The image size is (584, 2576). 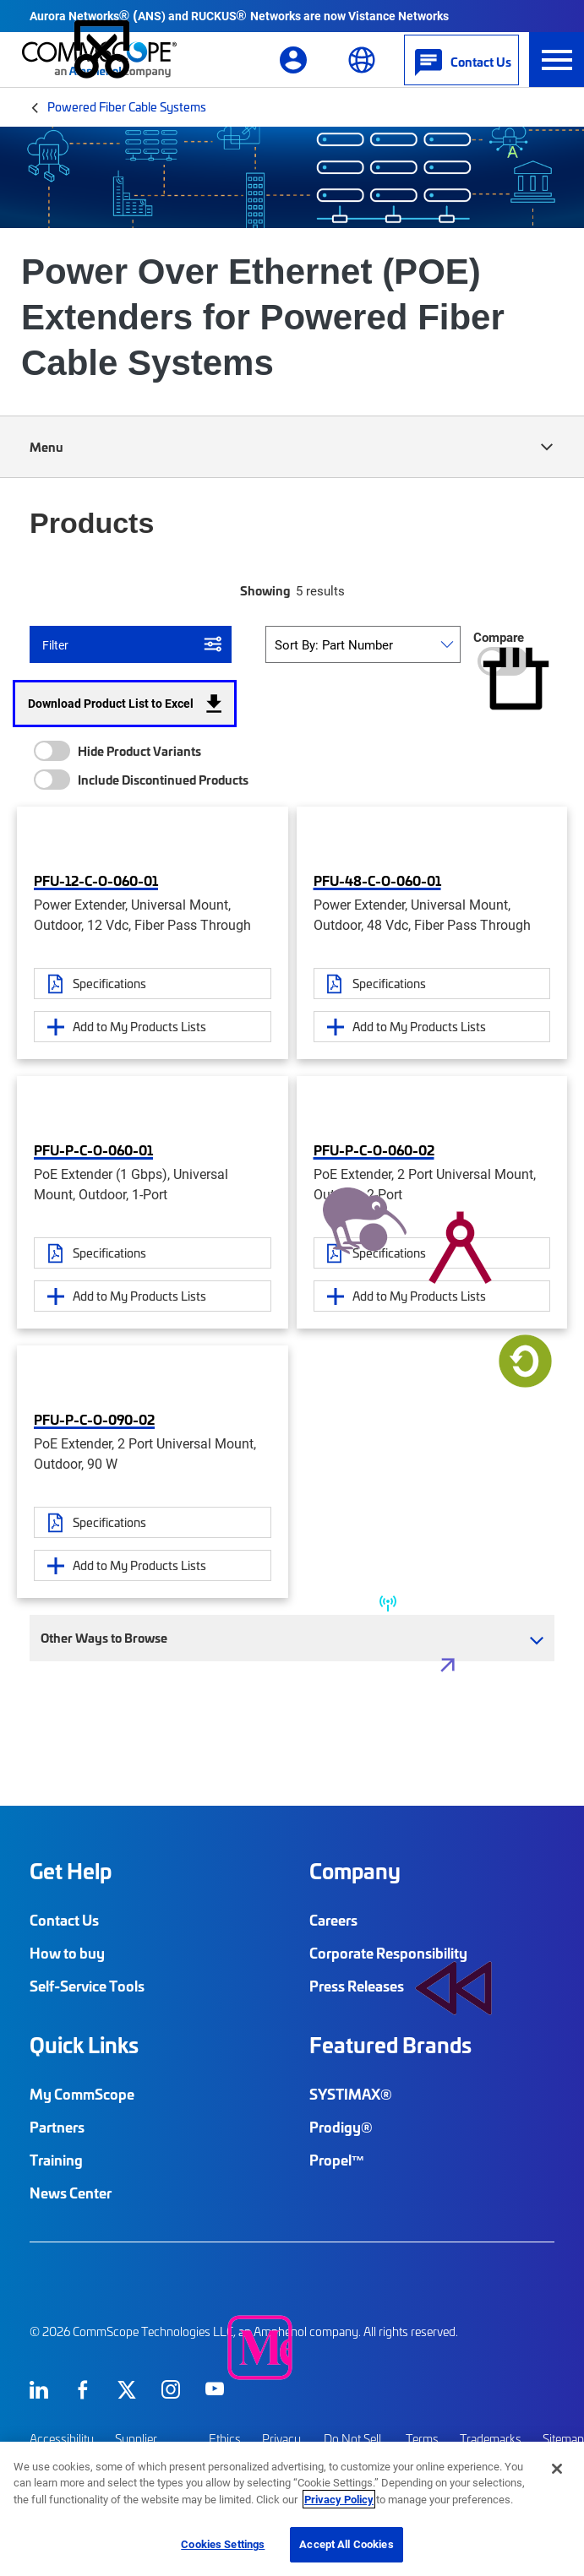 I want to click on open link in new tab or window, so click(x=447, y=1665).